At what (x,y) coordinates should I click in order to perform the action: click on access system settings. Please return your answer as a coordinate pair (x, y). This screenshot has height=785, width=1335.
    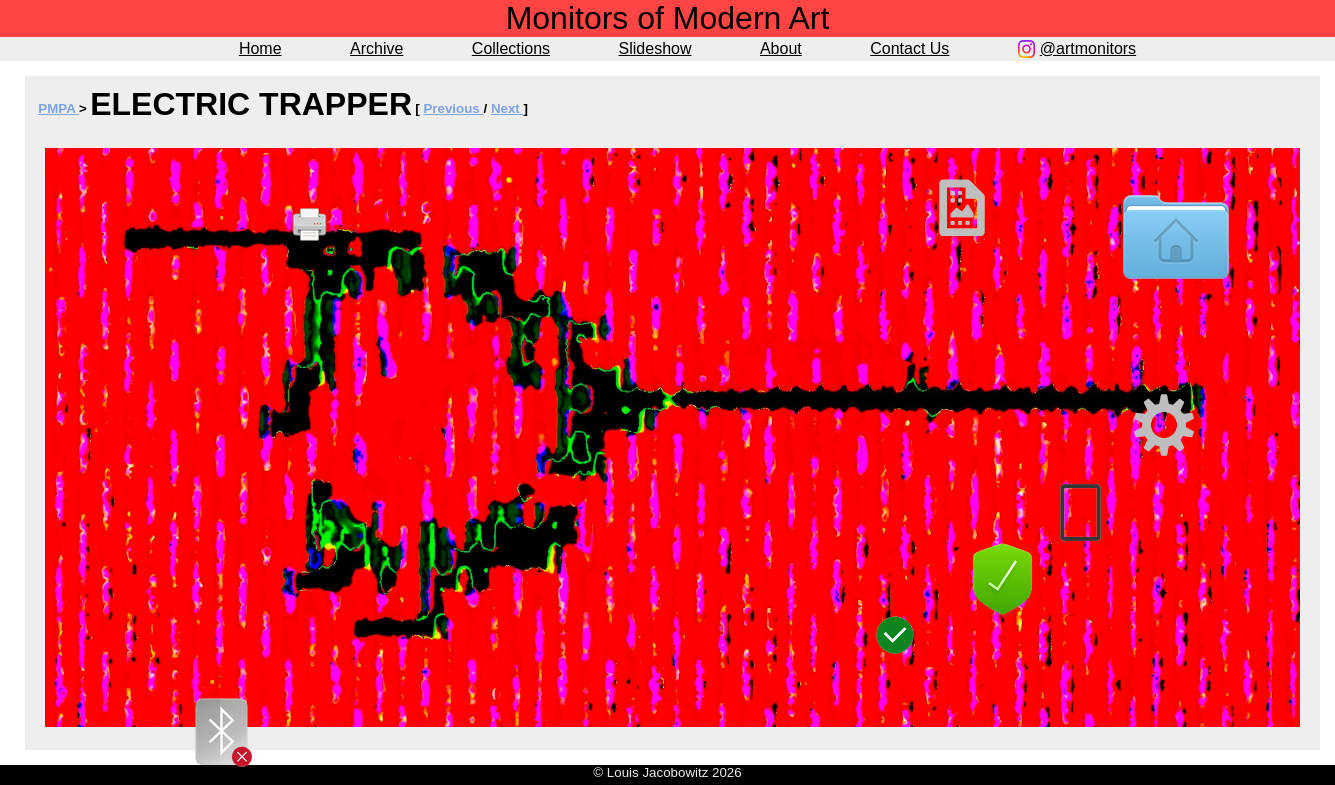
    Looking at the image, I should click on (1164, 425).